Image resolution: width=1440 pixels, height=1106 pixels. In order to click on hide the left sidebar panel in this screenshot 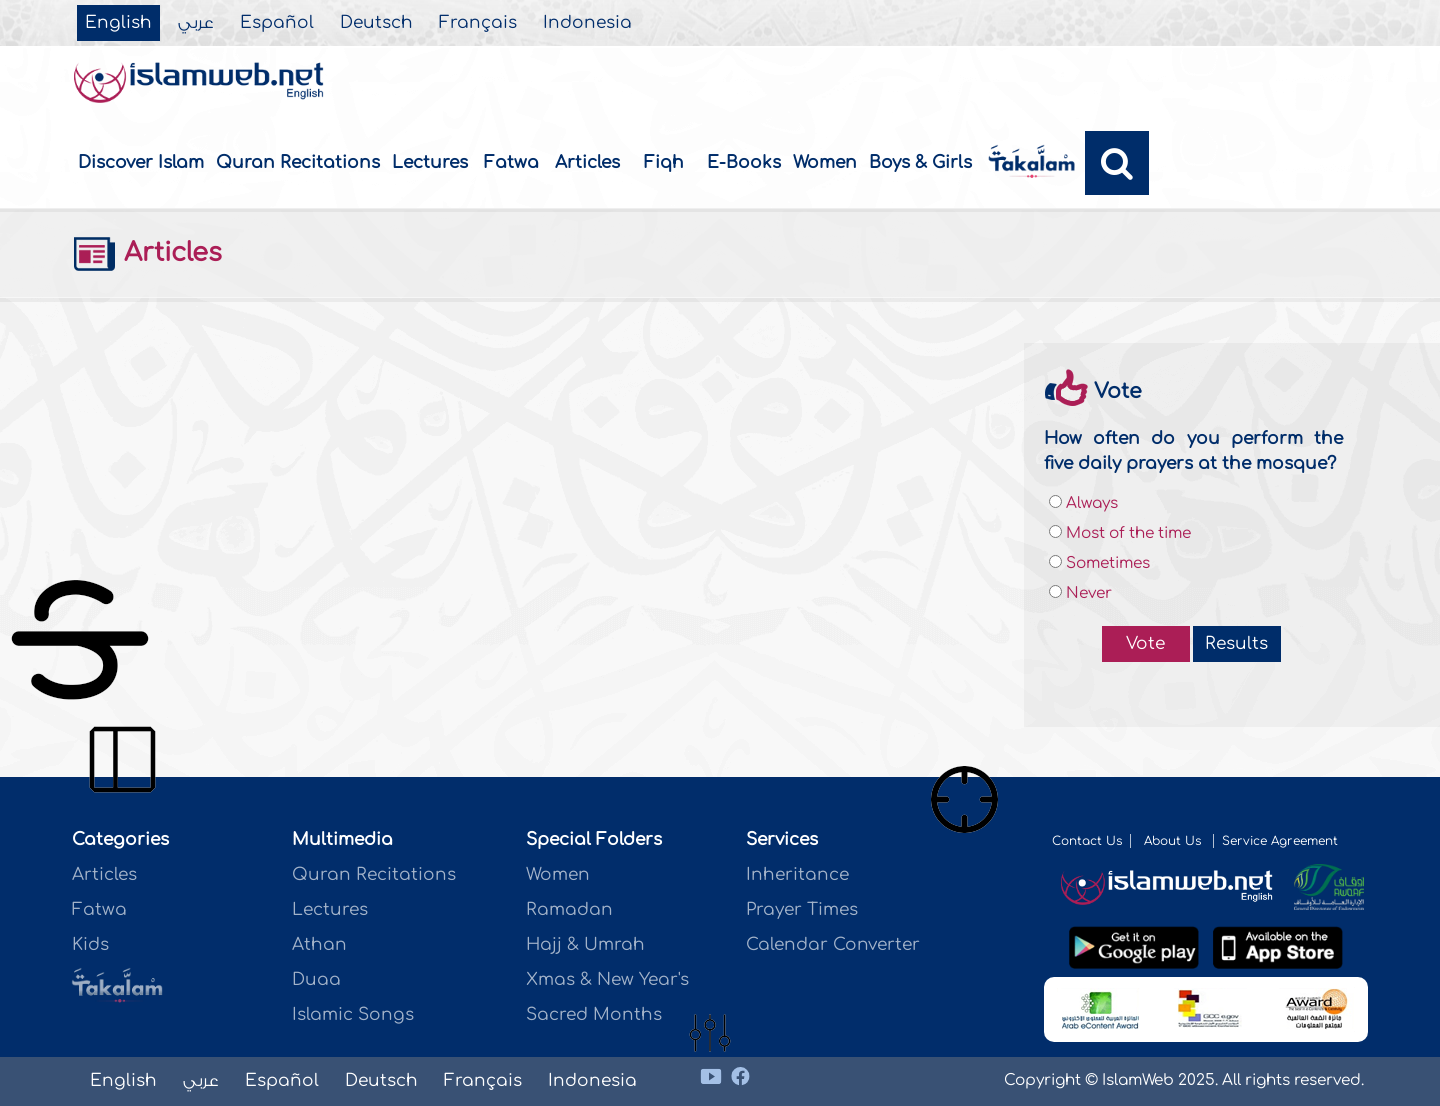, I will do `click(122, 759)`.